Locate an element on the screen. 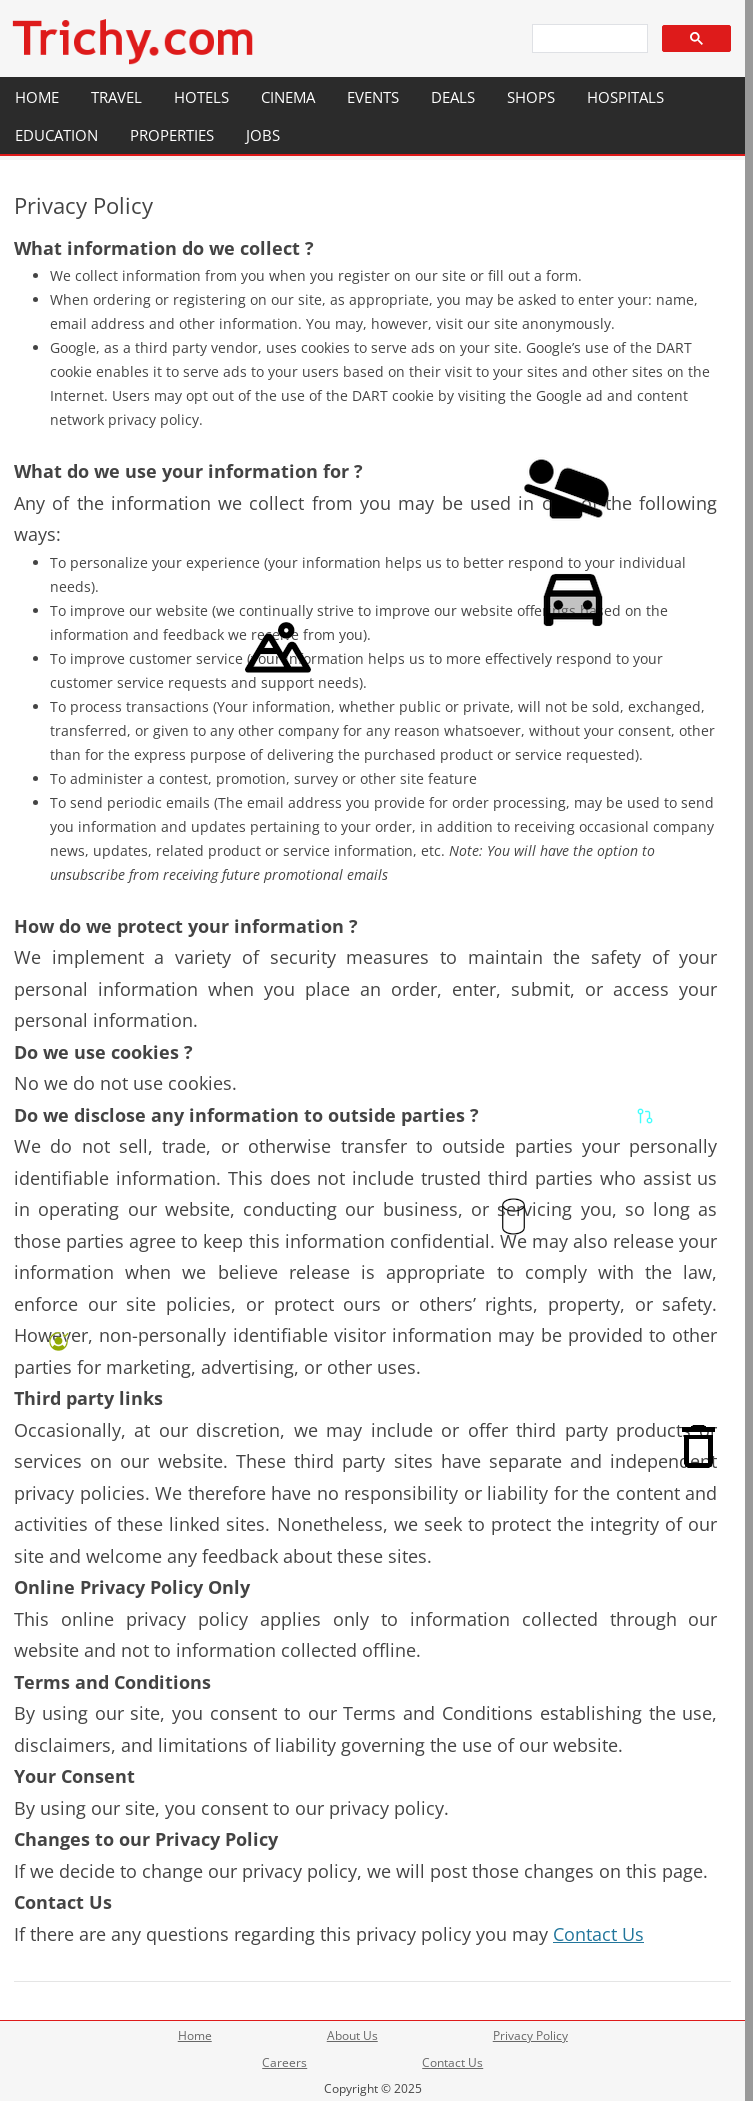 This screenshot has height=2101, width=753. indicates a lie-flat or angled seat option on a flight is located at coordinates (566, 490).